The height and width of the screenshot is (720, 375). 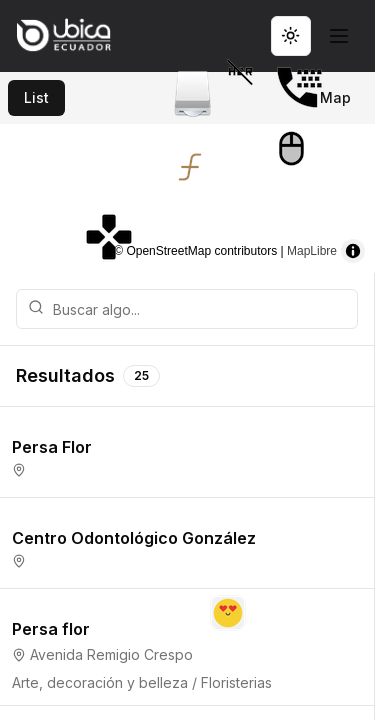 What do you see at coordinates (109, 237) in the screenshot?
I see `access gaming features or settings` at bounding box center [109, 237].